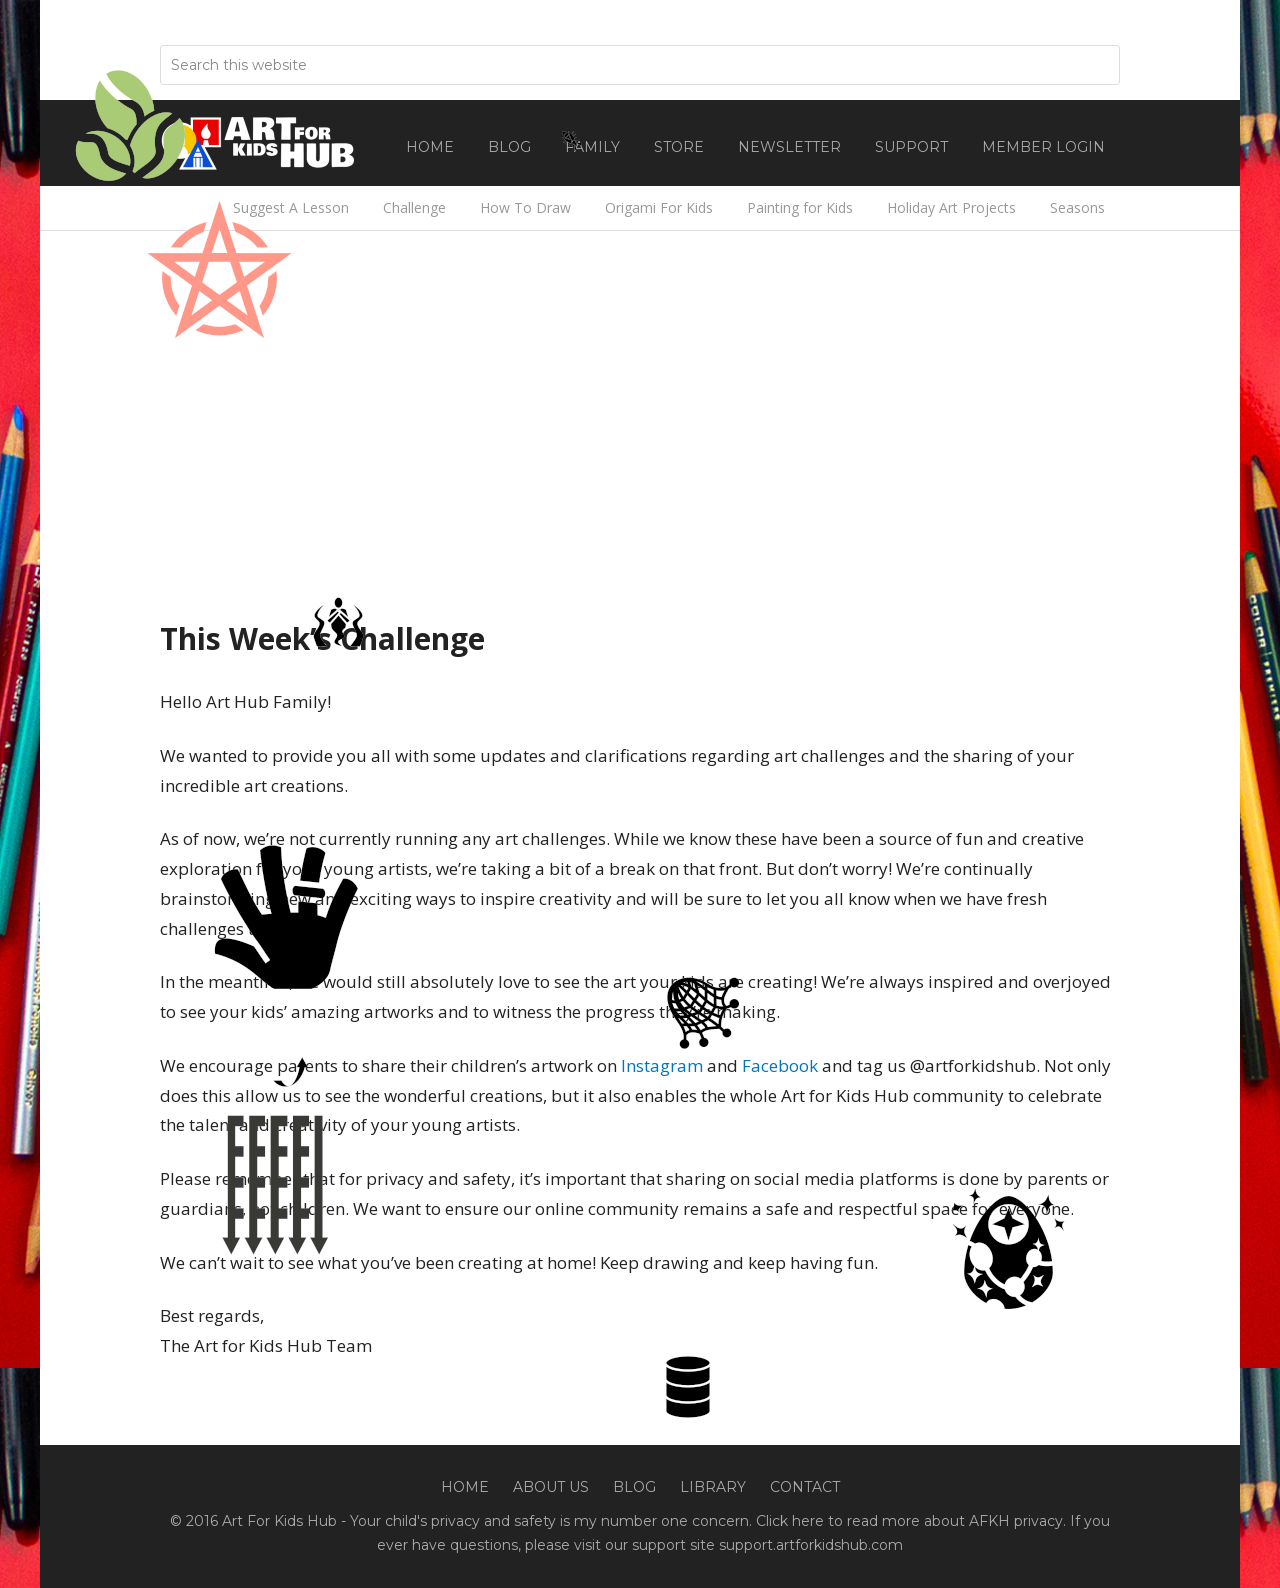  Describe the element at coordinates (1008, 1248) in the screenshot. I see `a cosmic or celestial themed collectible item` at that location.